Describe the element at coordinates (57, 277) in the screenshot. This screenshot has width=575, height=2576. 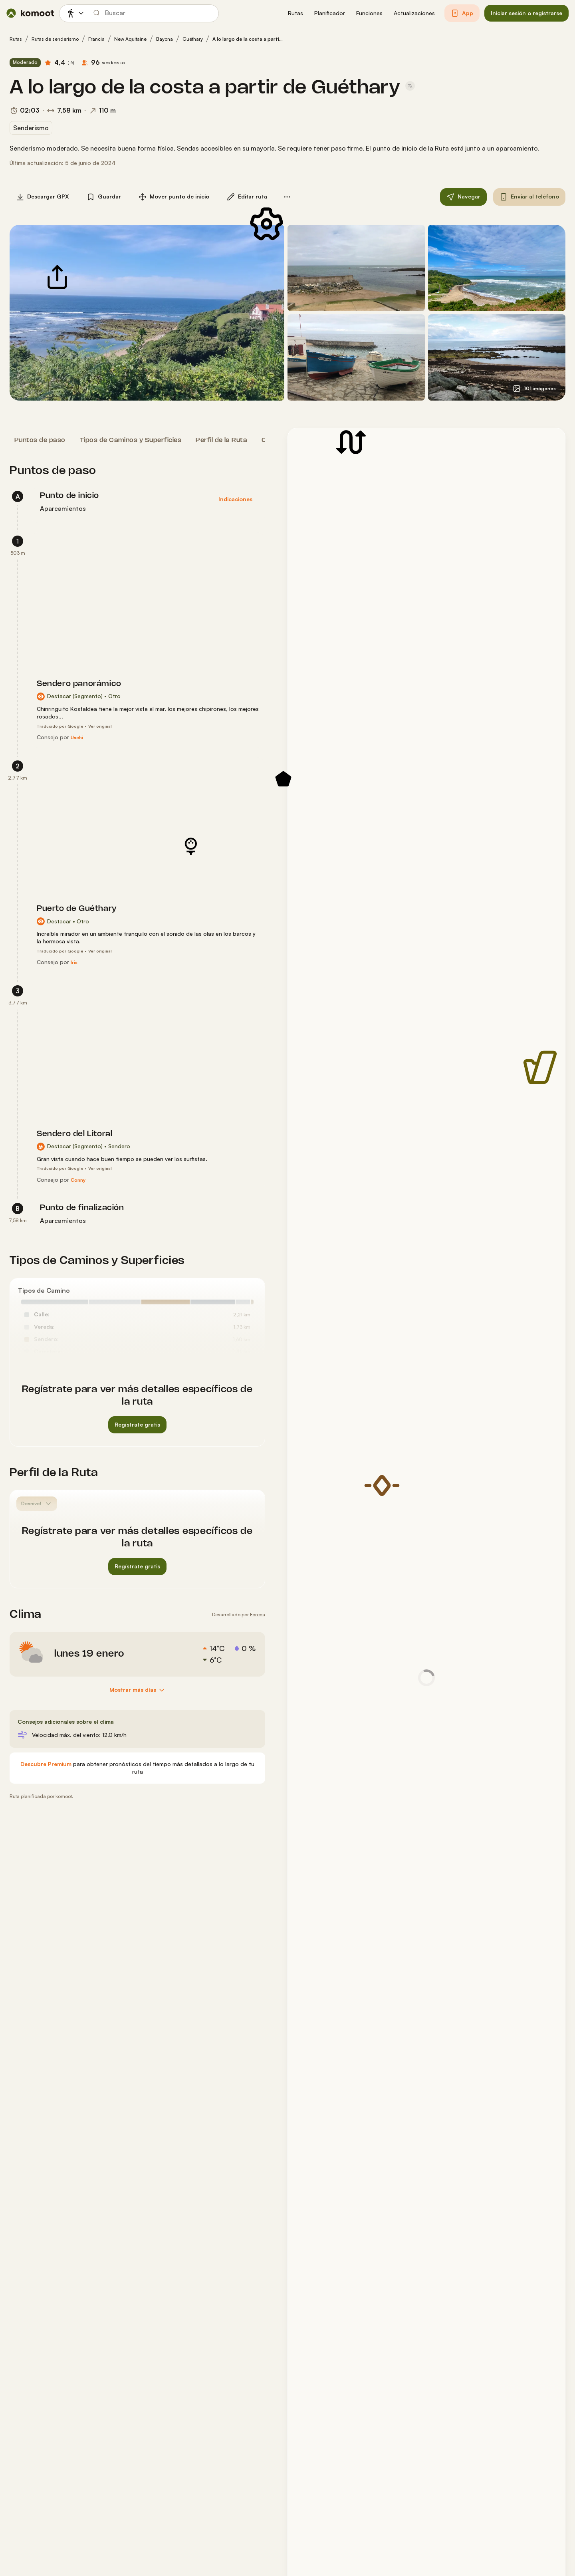
I see `share content to another app or platform` at that location.